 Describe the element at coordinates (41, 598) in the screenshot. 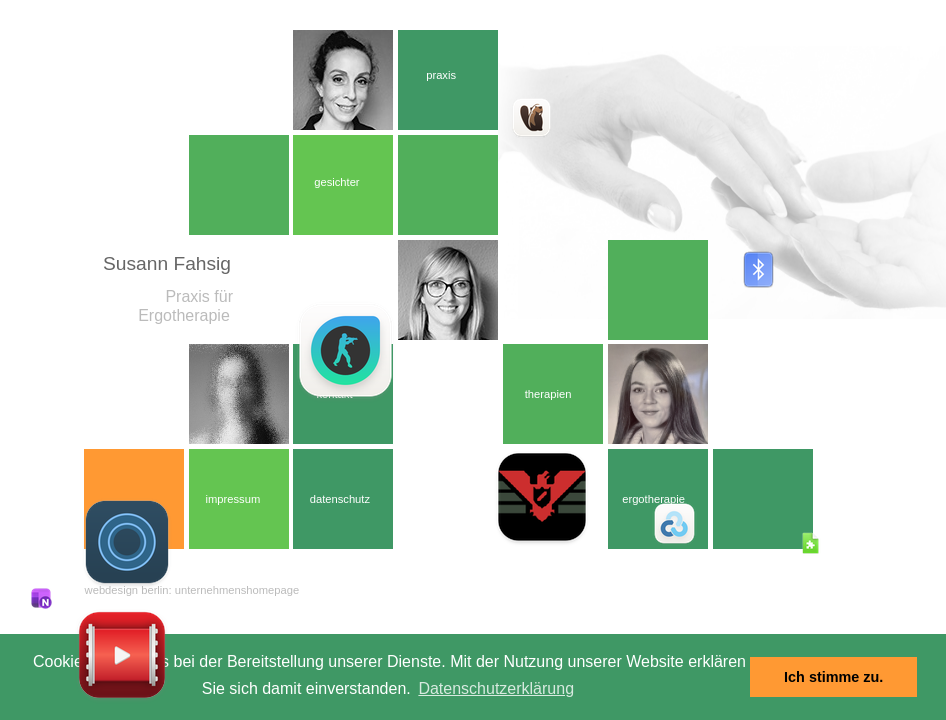

I see `open Microsoft OneNote` at that location.